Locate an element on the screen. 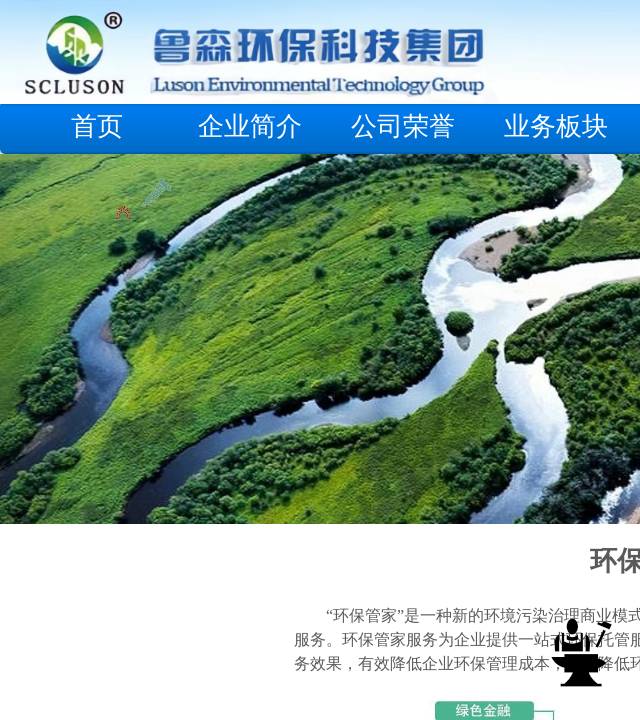 This screenshot has width=640, height=720. access the blacksmith shop or crafting station is located at coordinates (579, 652).